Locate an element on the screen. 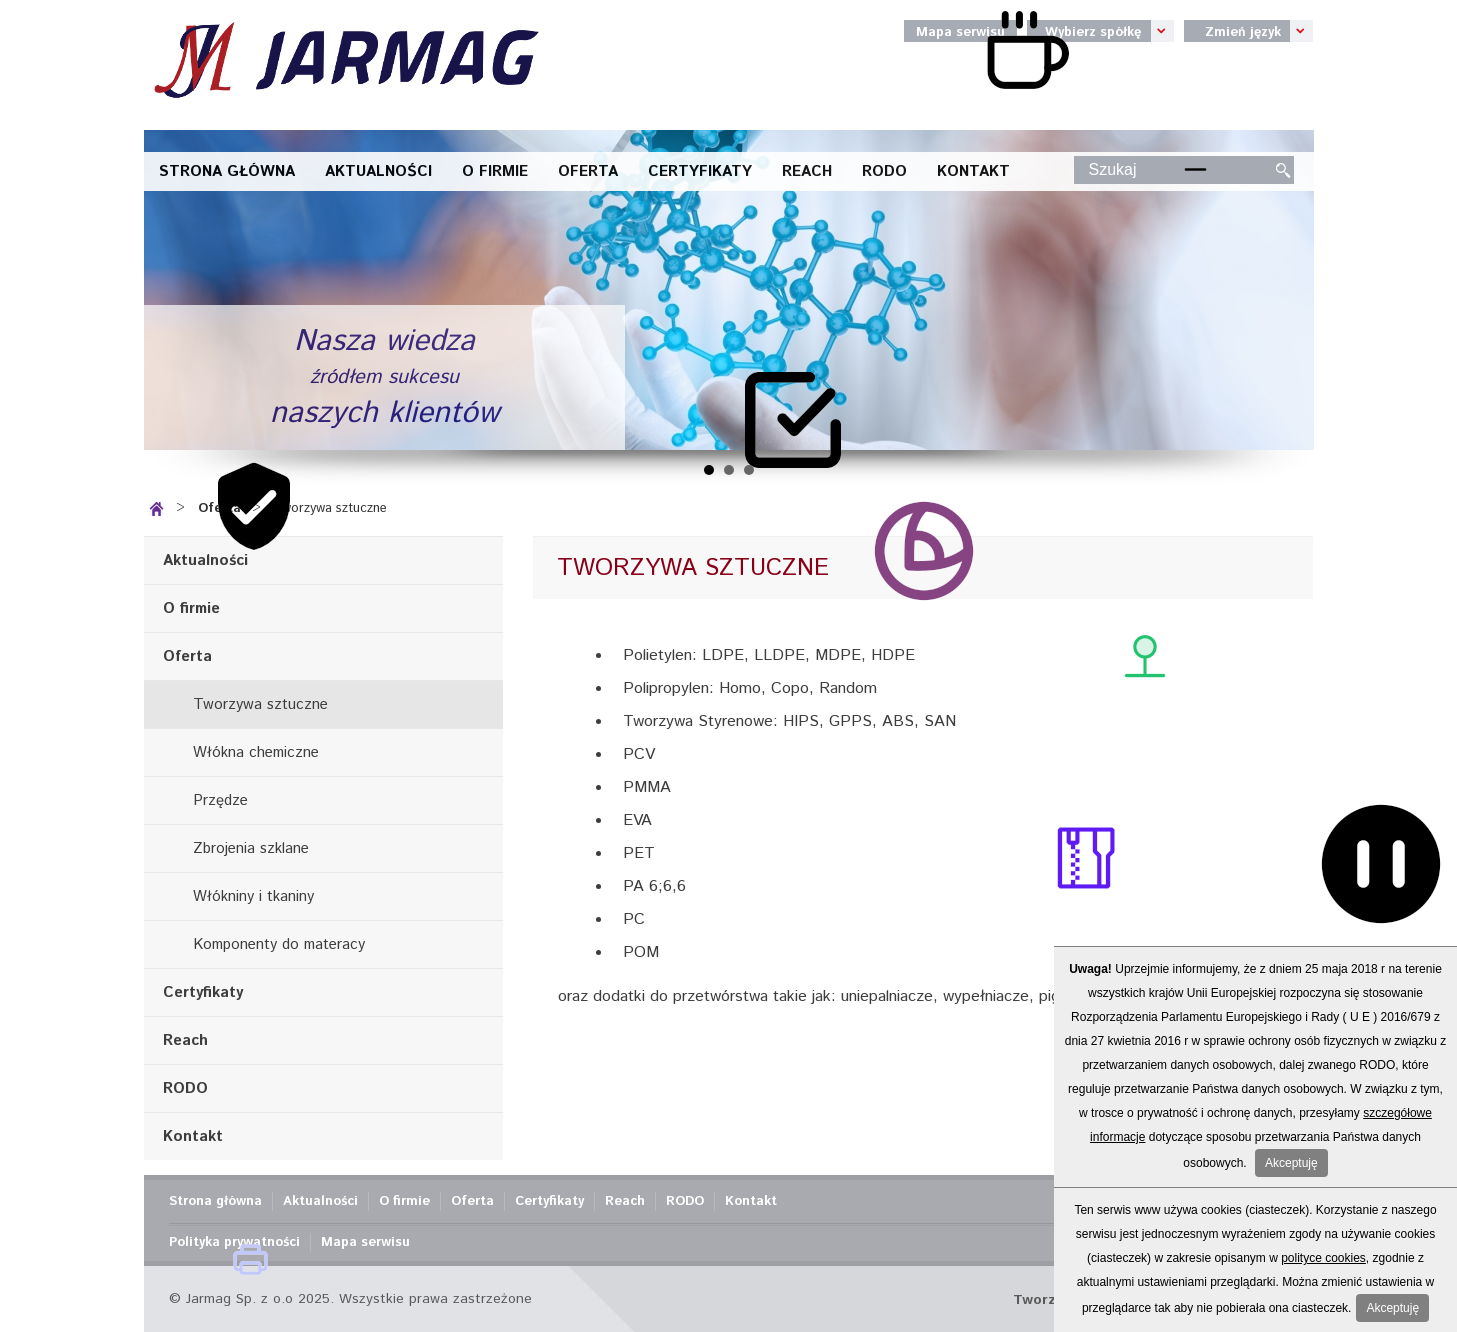 This screenshot has width=1457, height=1332. print the current document is located at coordinates (250, 1259).